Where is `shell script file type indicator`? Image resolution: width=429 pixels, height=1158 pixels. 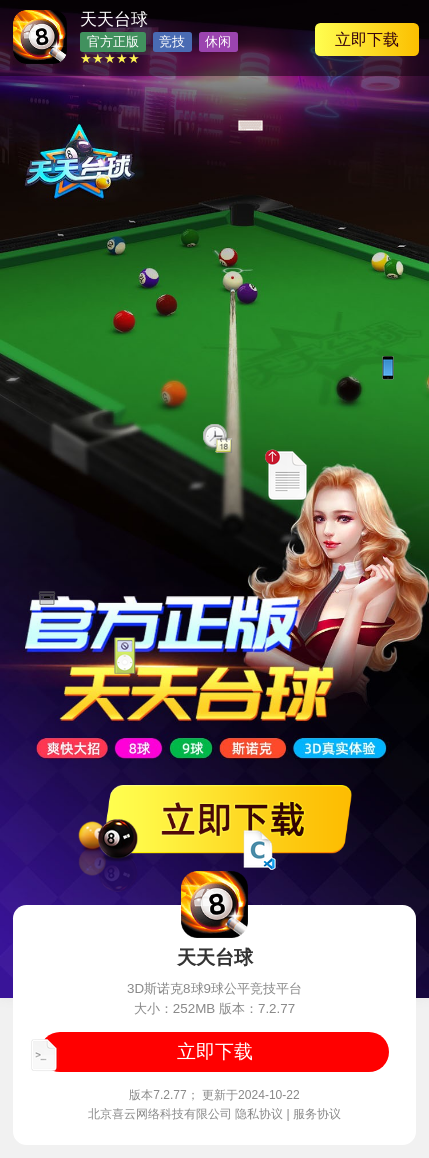
shell script file type indicator is located at coordinates (44, 1055).